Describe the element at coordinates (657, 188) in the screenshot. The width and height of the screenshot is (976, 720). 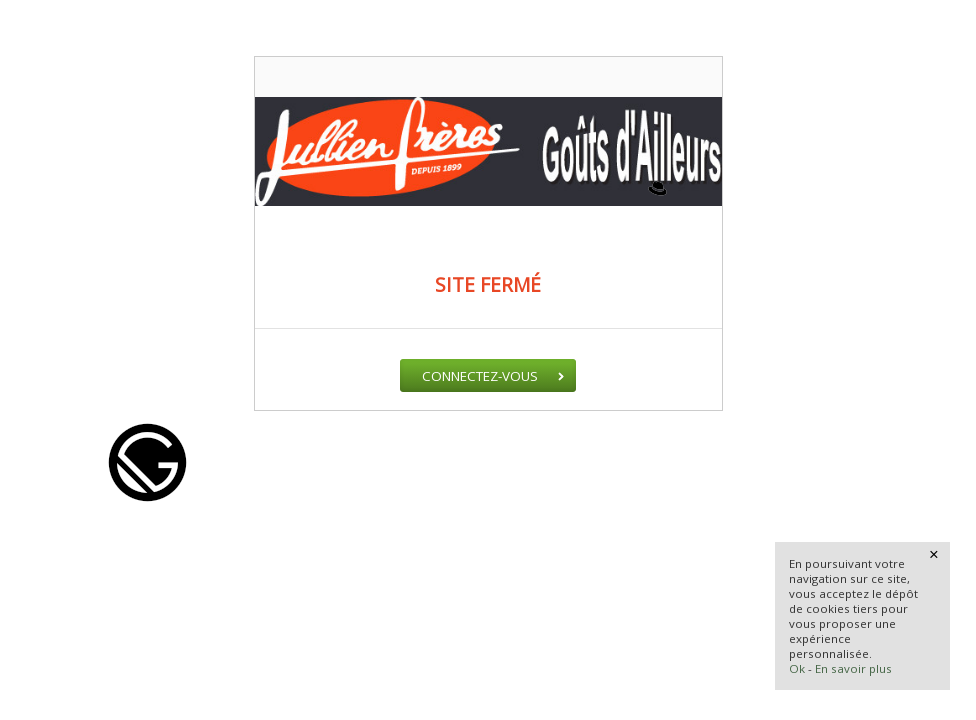
I see `Red Hat logo` at that location.